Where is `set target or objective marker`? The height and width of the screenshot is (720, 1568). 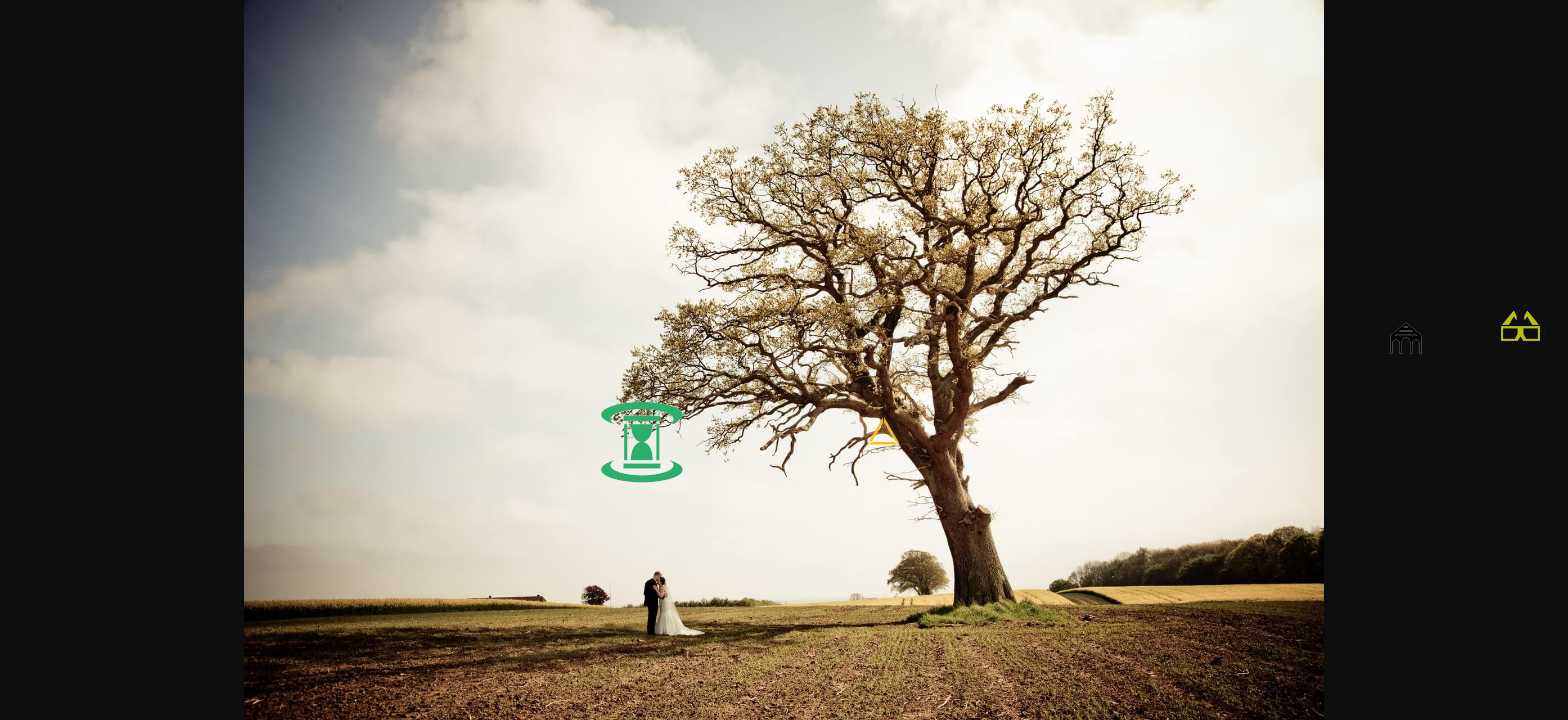 set target or objective marker is located at coordinates (883, 430).